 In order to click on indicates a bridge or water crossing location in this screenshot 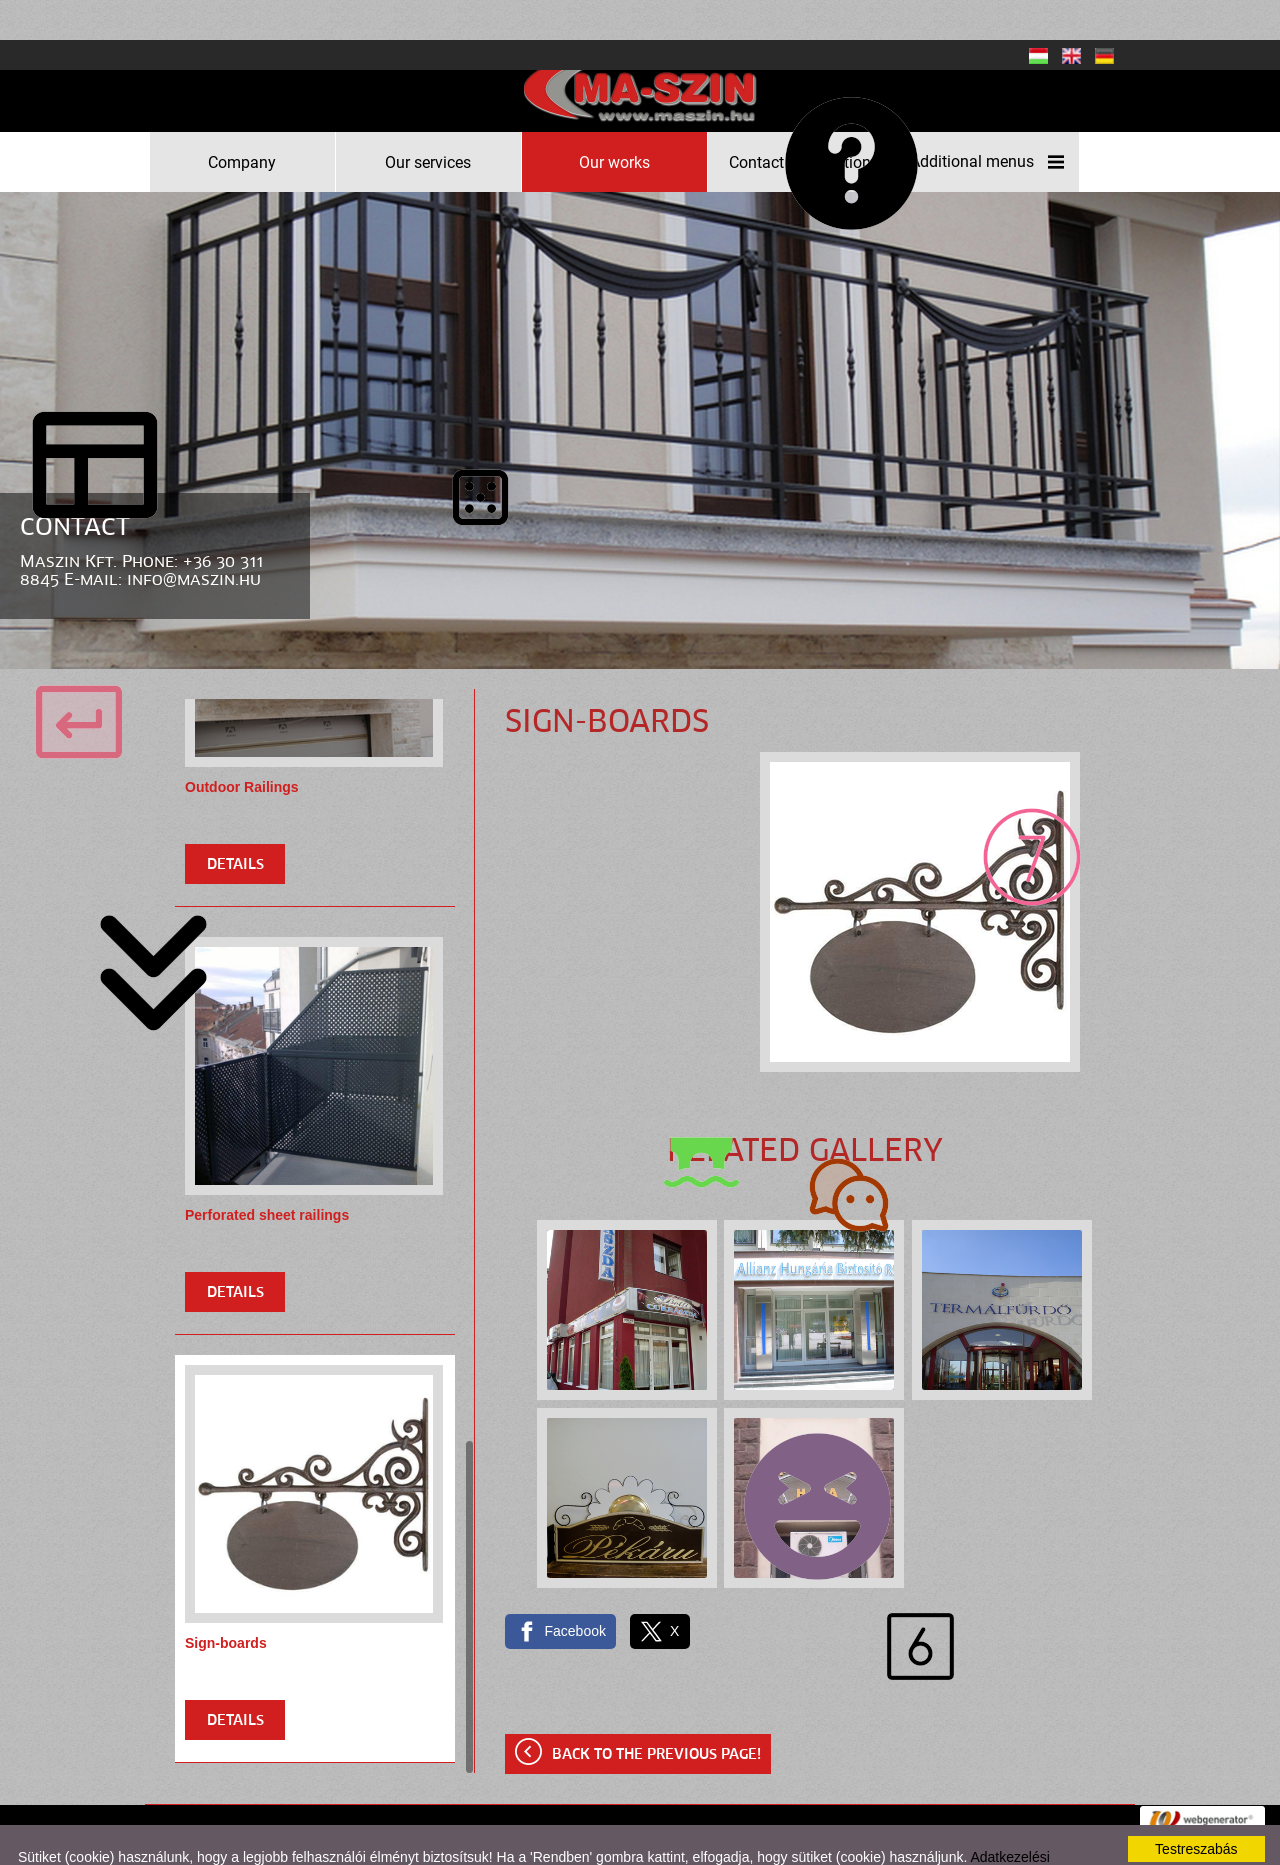, I will do `click(701, 1160)`.